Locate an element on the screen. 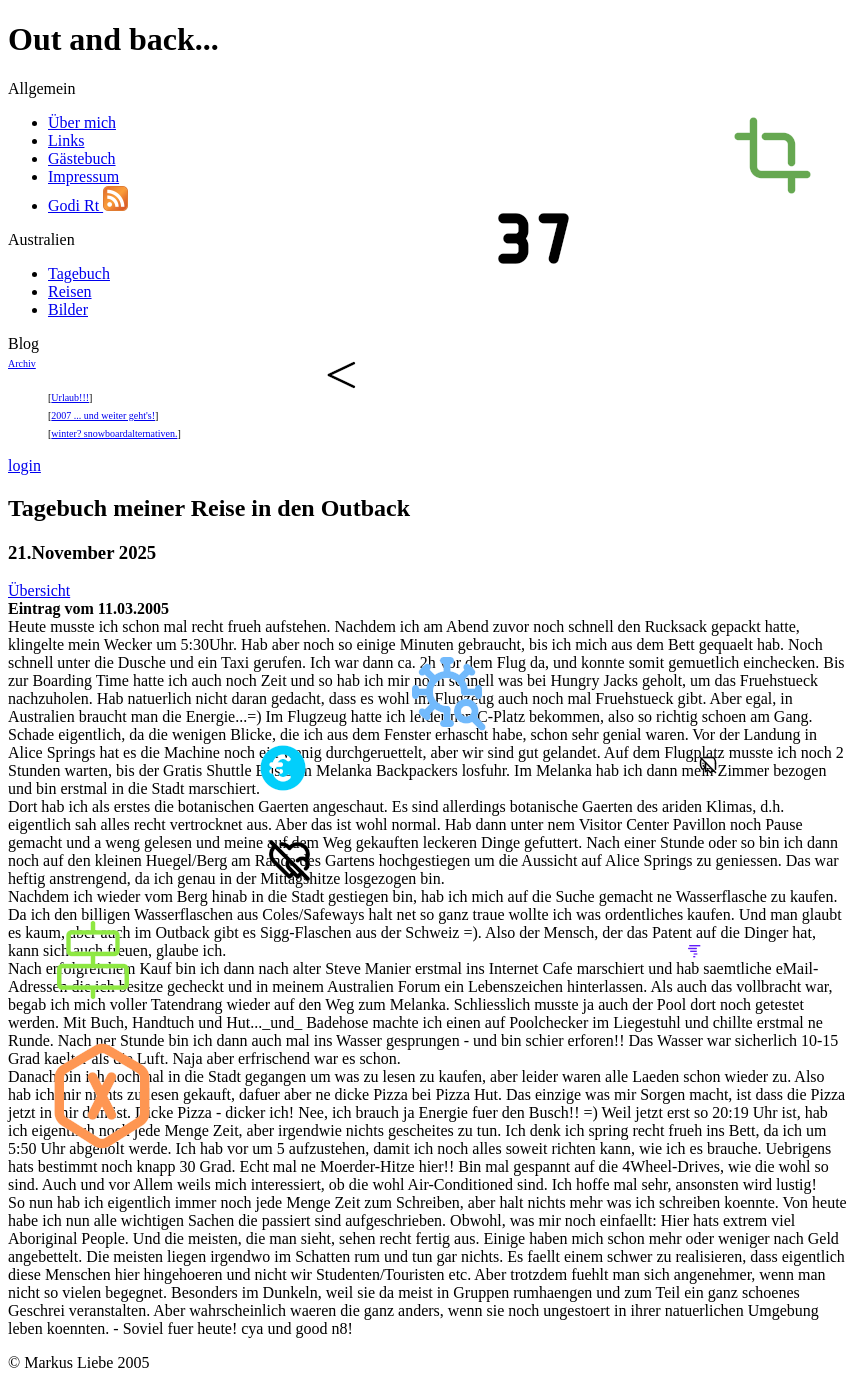 This screenshot has height=1380, width=856. displays the number 37 as a numeric indicator or badge is located at coordinates (533, 238).